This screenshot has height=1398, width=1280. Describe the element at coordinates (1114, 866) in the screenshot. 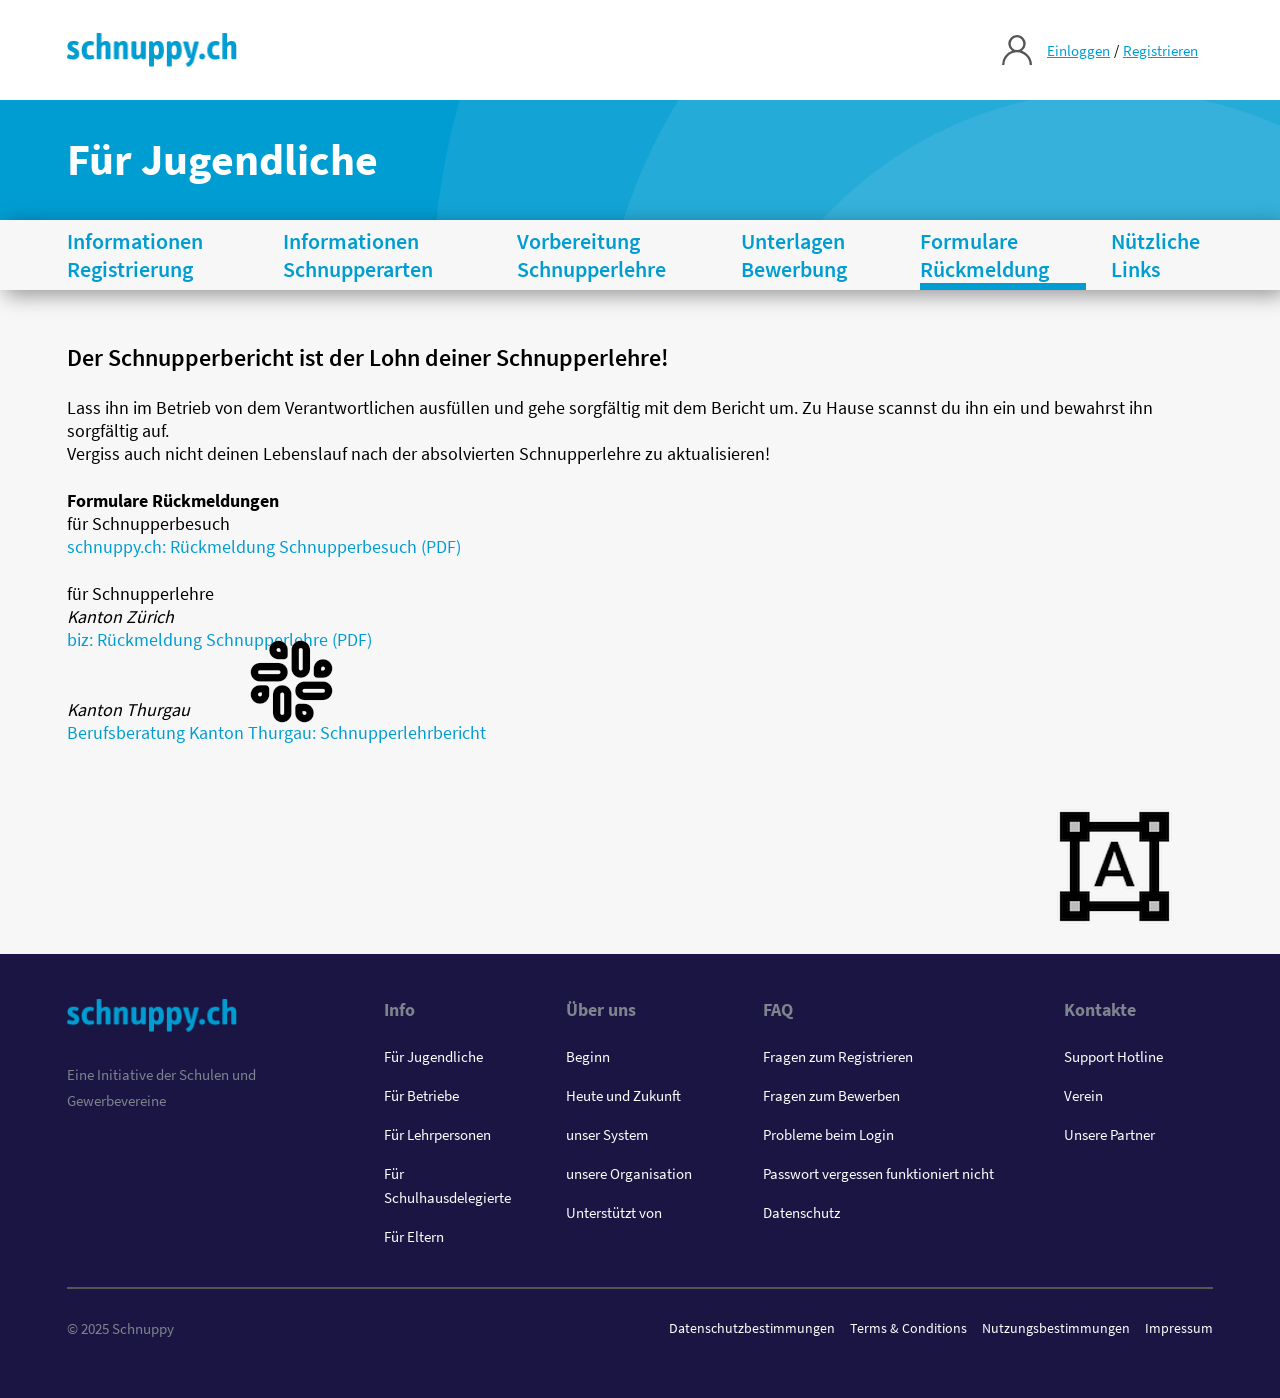

I see `format or edit text box properties` at that location.